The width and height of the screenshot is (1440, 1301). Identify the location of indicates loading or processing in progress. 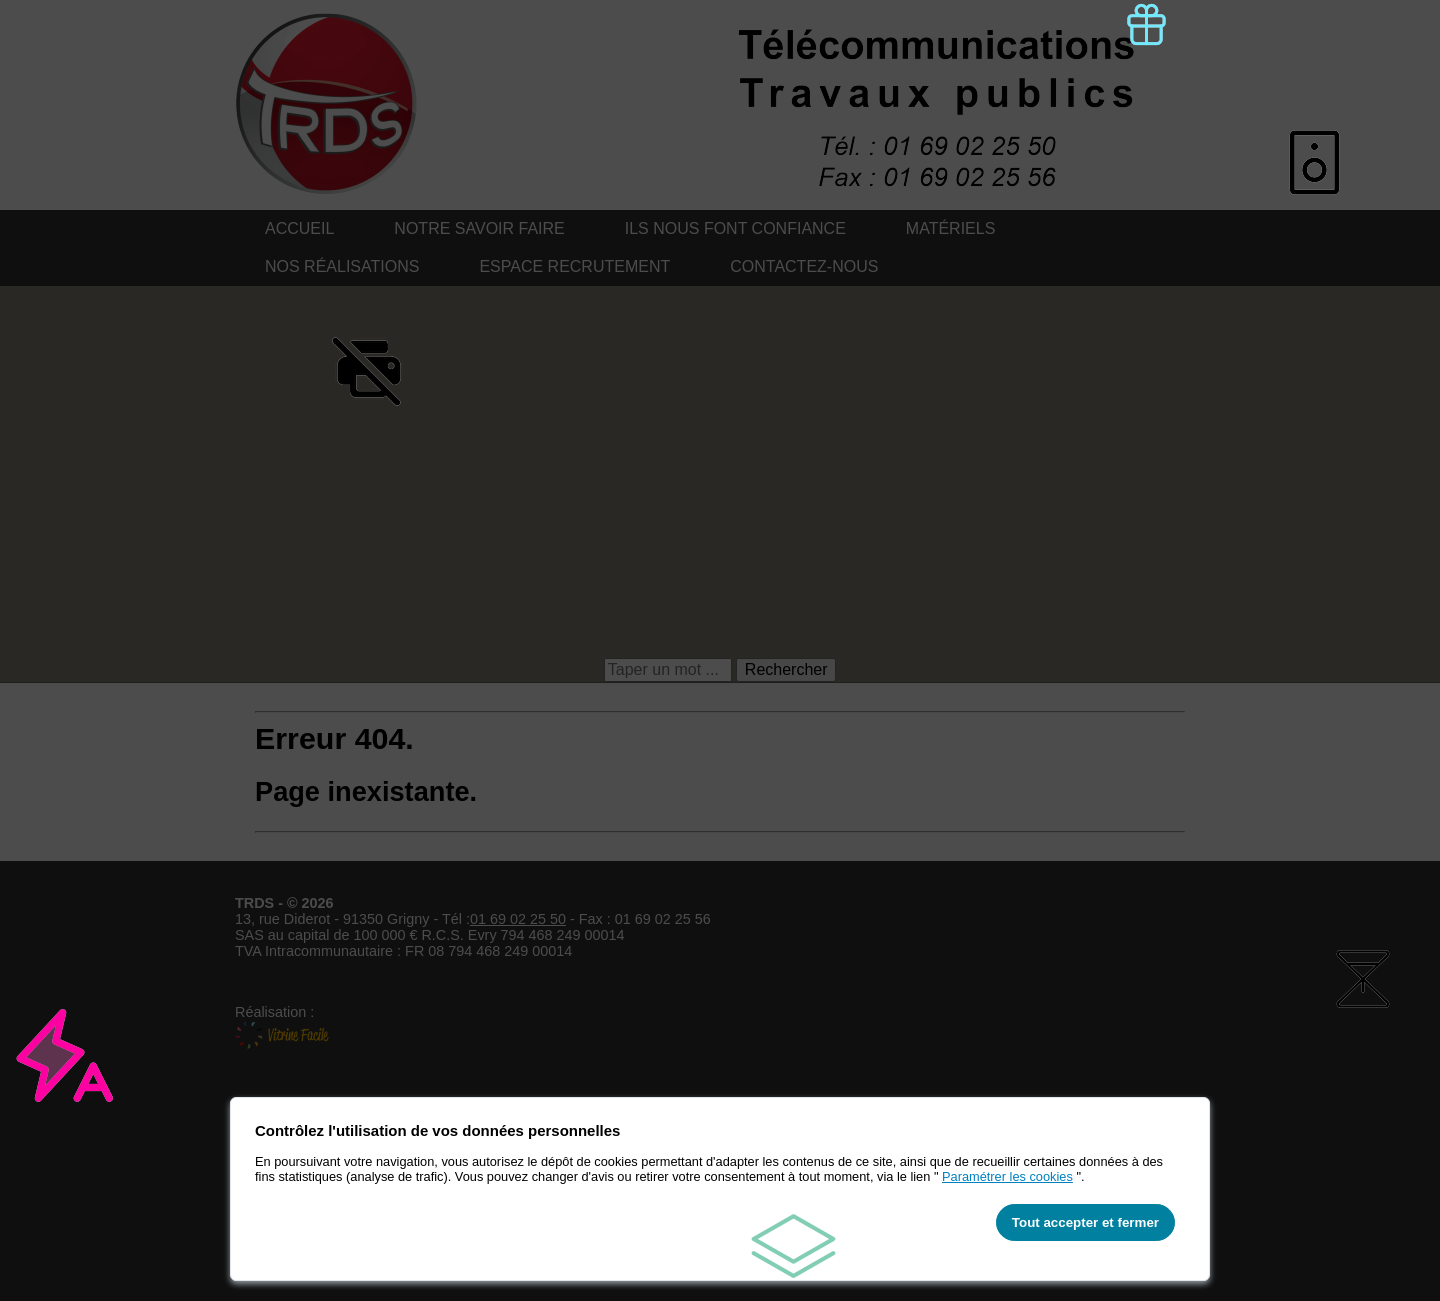
(1363, 979).